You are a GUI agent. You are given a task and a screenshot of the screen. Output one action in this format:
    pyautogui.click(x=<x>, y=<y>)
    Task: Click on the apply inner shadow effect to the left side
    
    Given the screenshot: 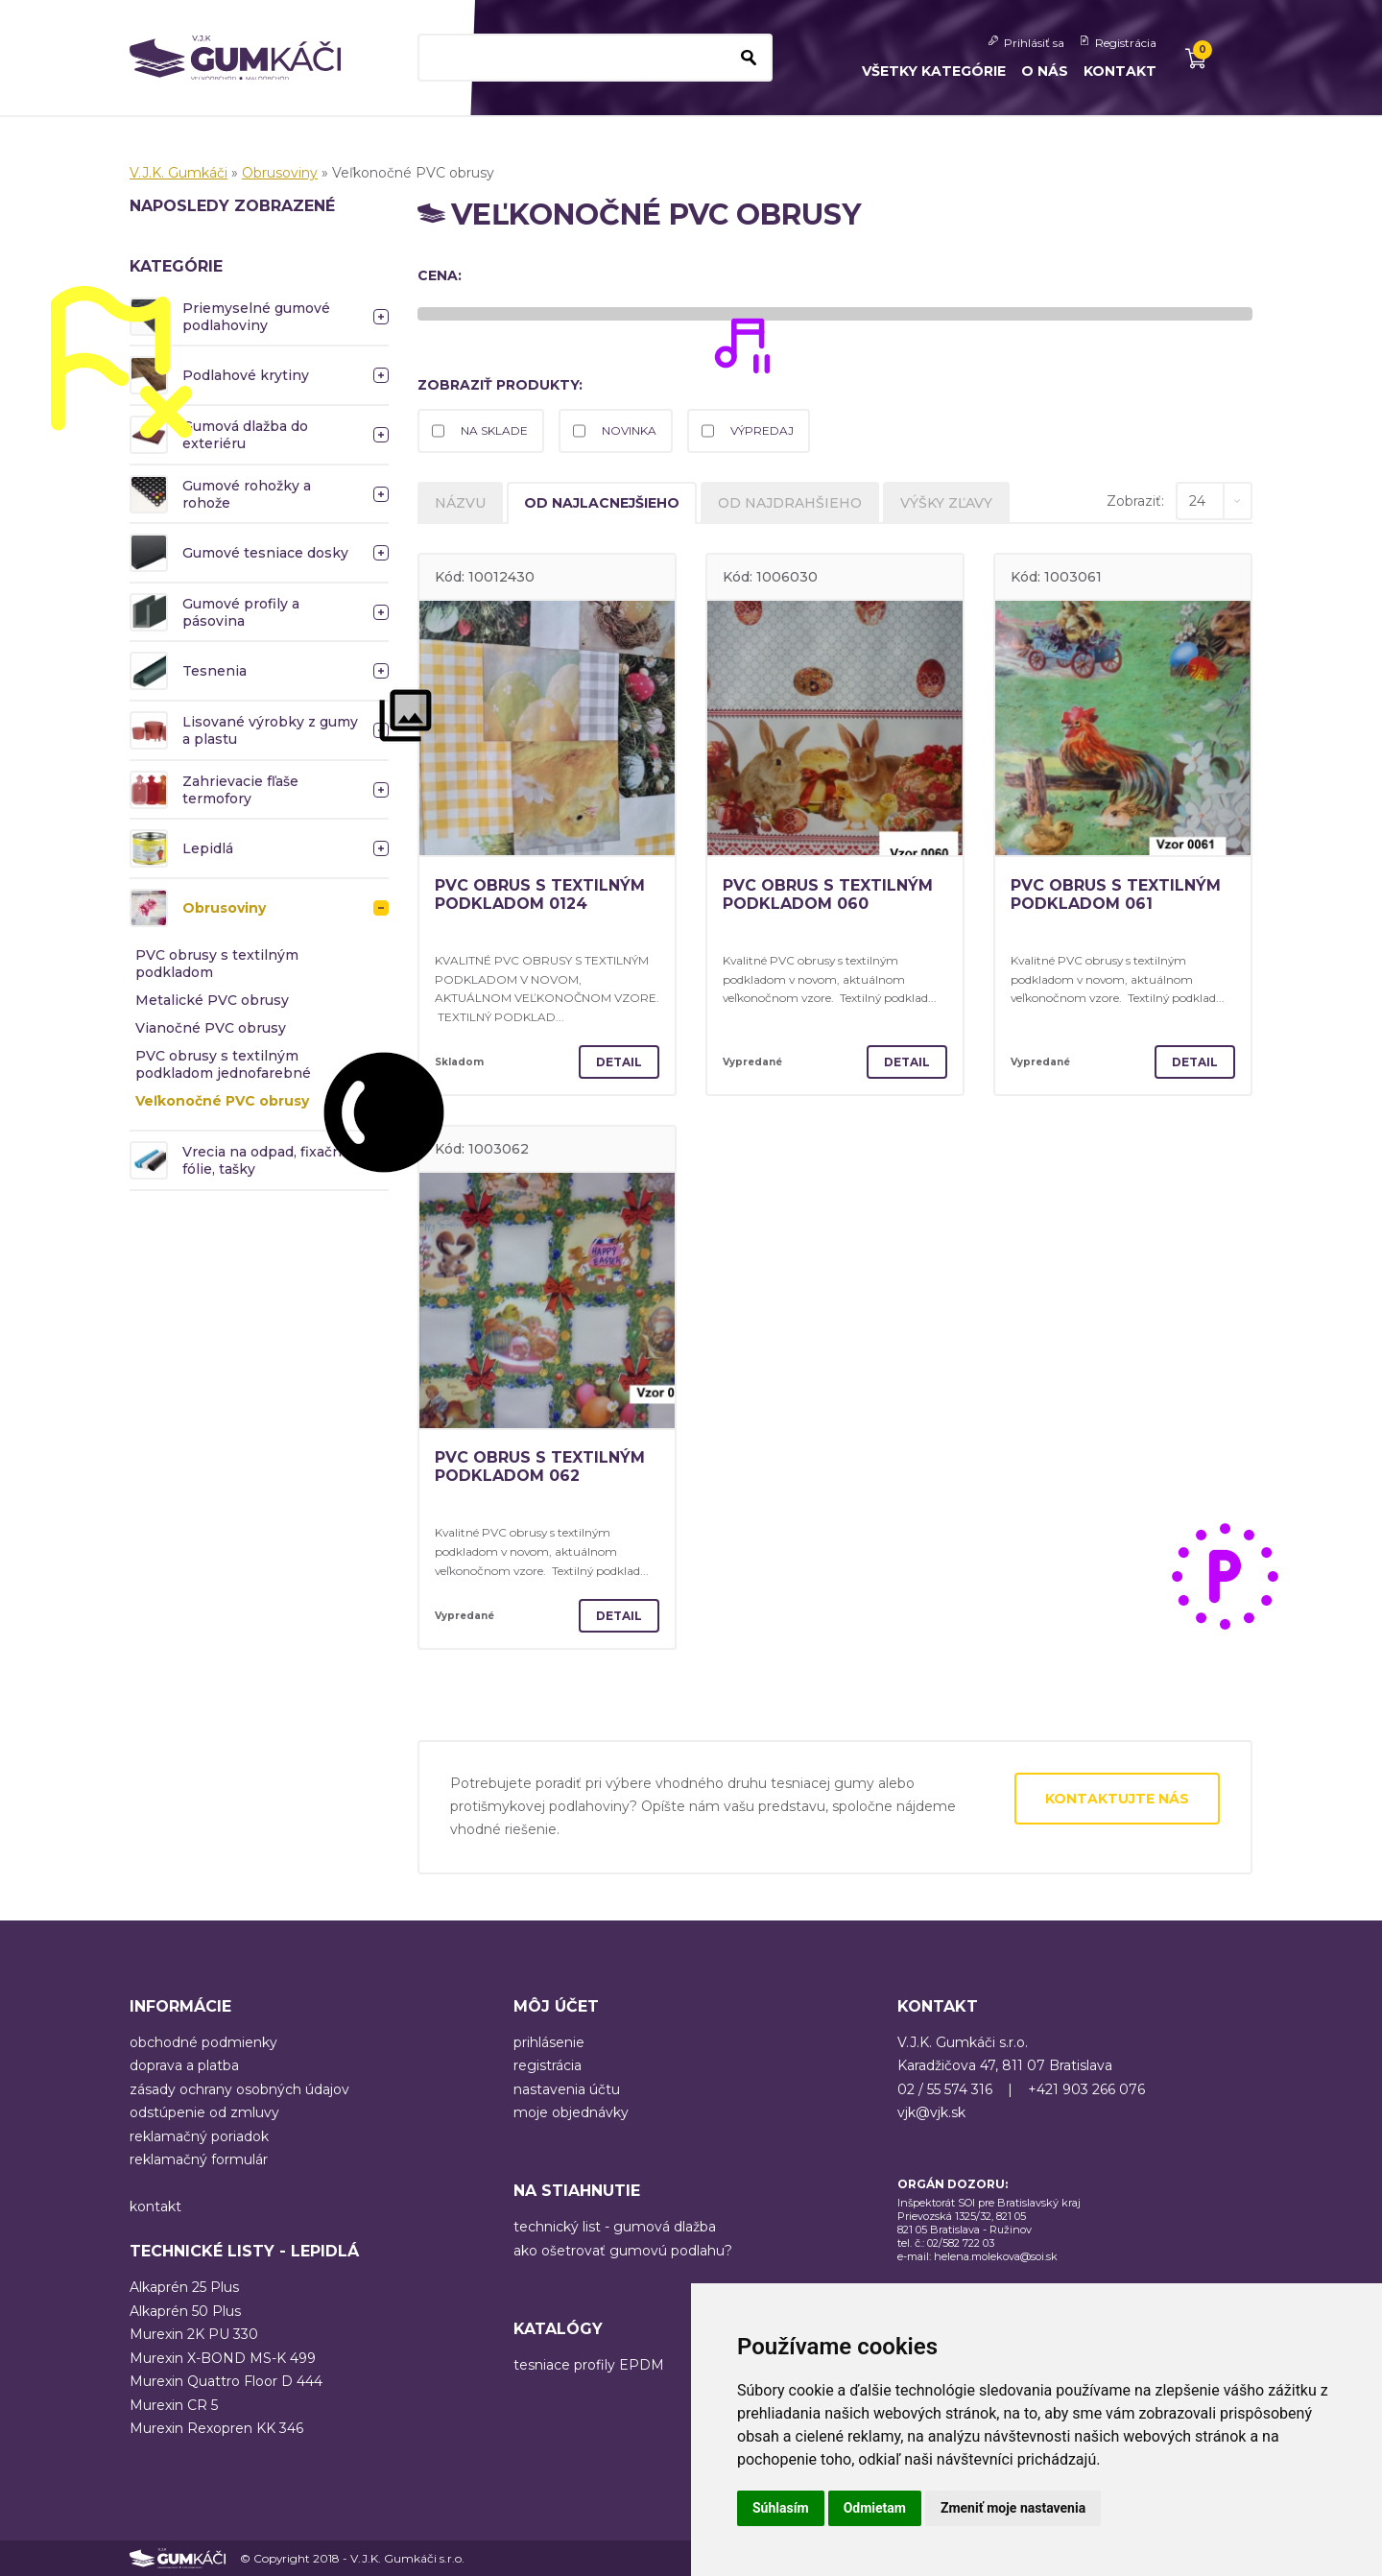 What is the action you would take?
    pyautogui.click(x=384, y=1112)
    